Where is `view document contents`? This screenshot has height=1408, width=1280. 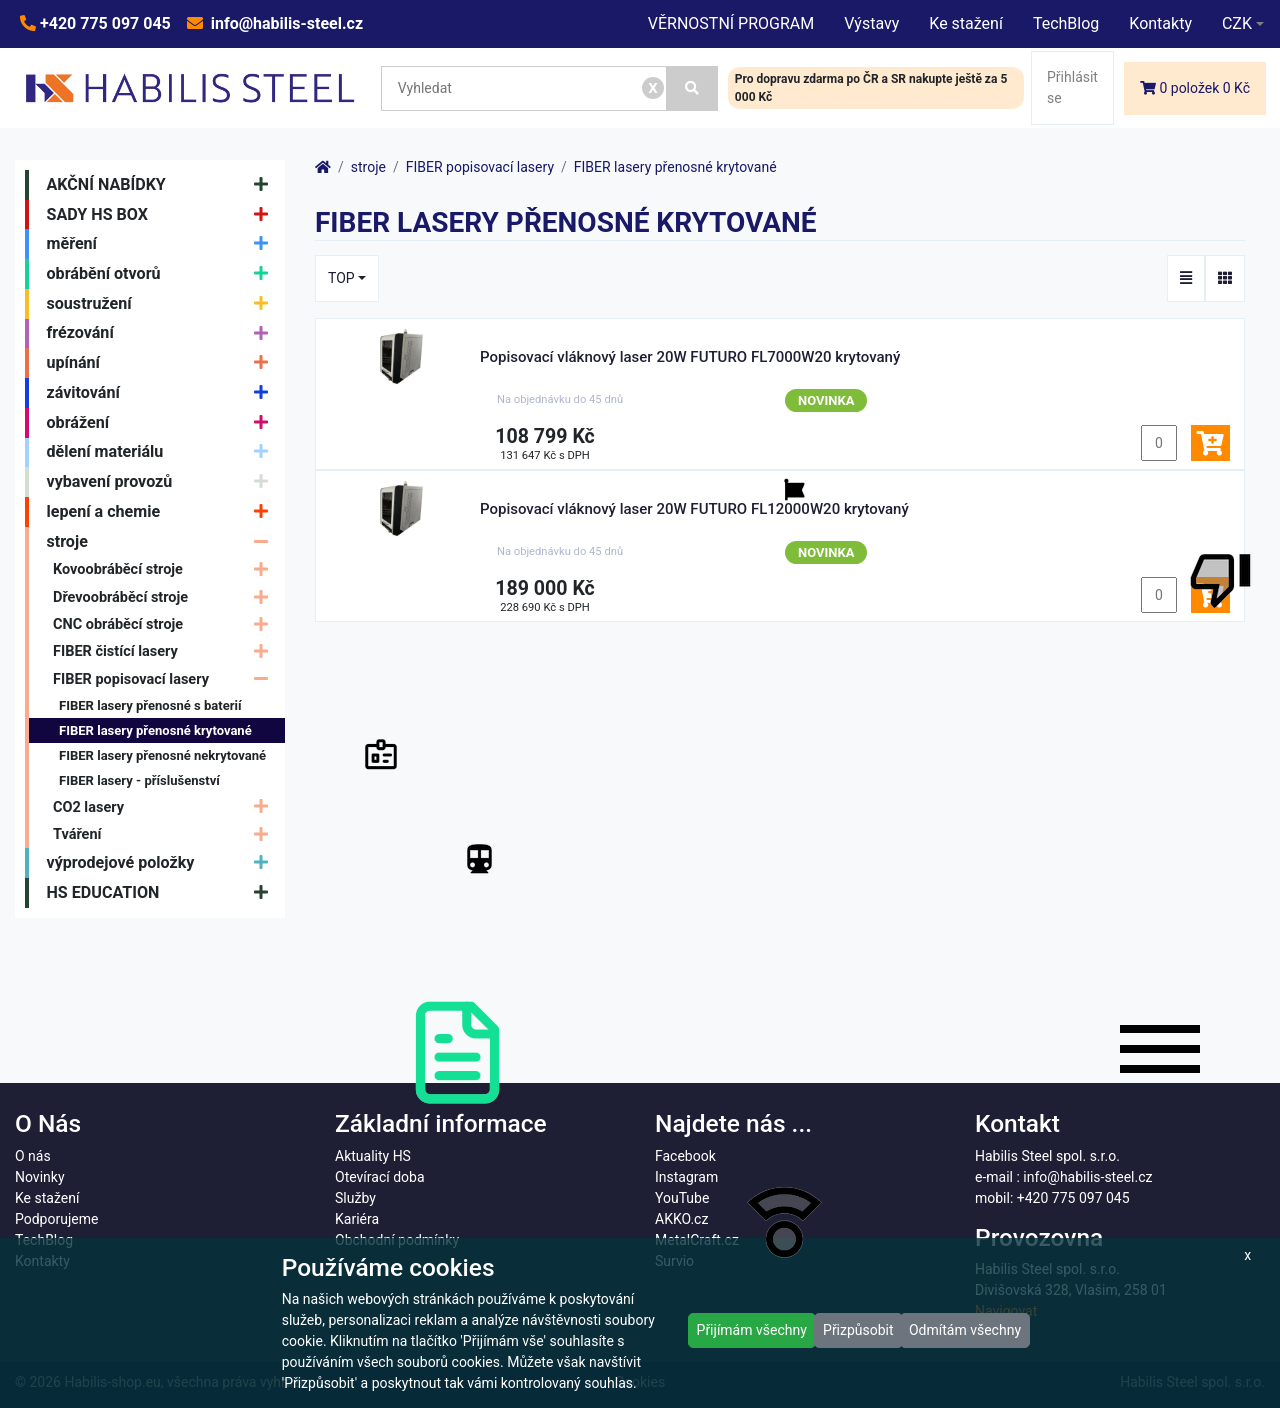
view document contents is located at coordinates (457, 1052).